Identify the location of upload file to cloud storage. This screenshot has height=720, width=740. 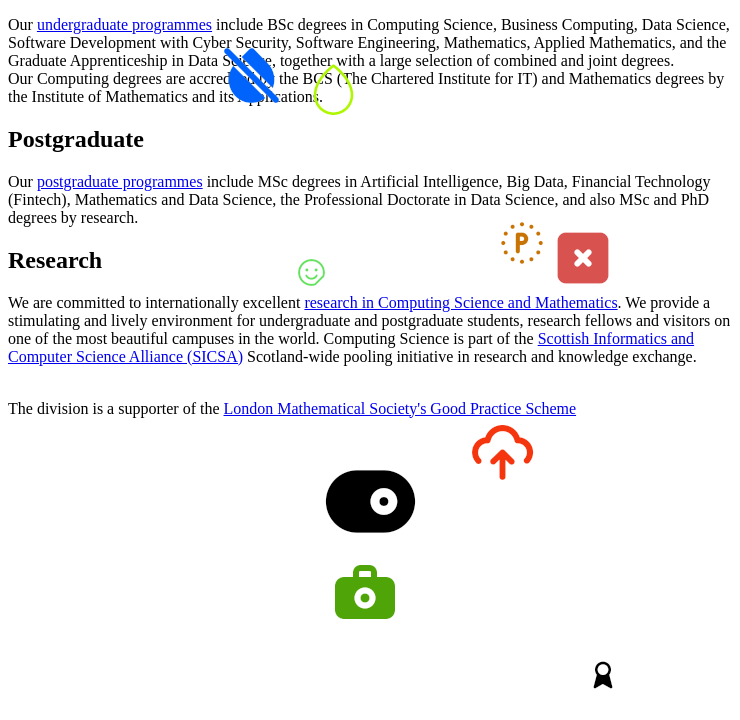
(502, 452).